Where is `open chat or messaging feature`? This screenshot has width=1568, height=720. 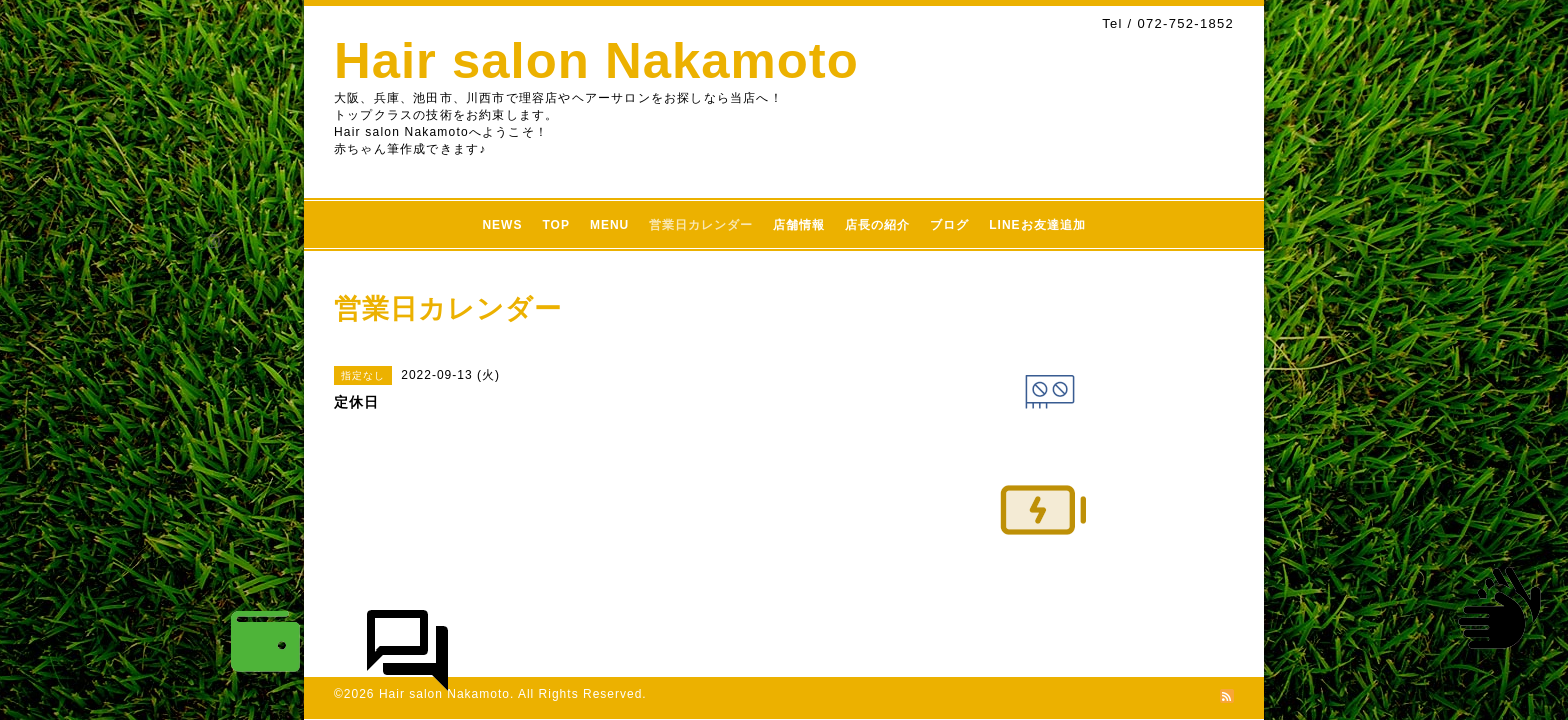 open chat or messaging feature is located at coordinates (407, 650).